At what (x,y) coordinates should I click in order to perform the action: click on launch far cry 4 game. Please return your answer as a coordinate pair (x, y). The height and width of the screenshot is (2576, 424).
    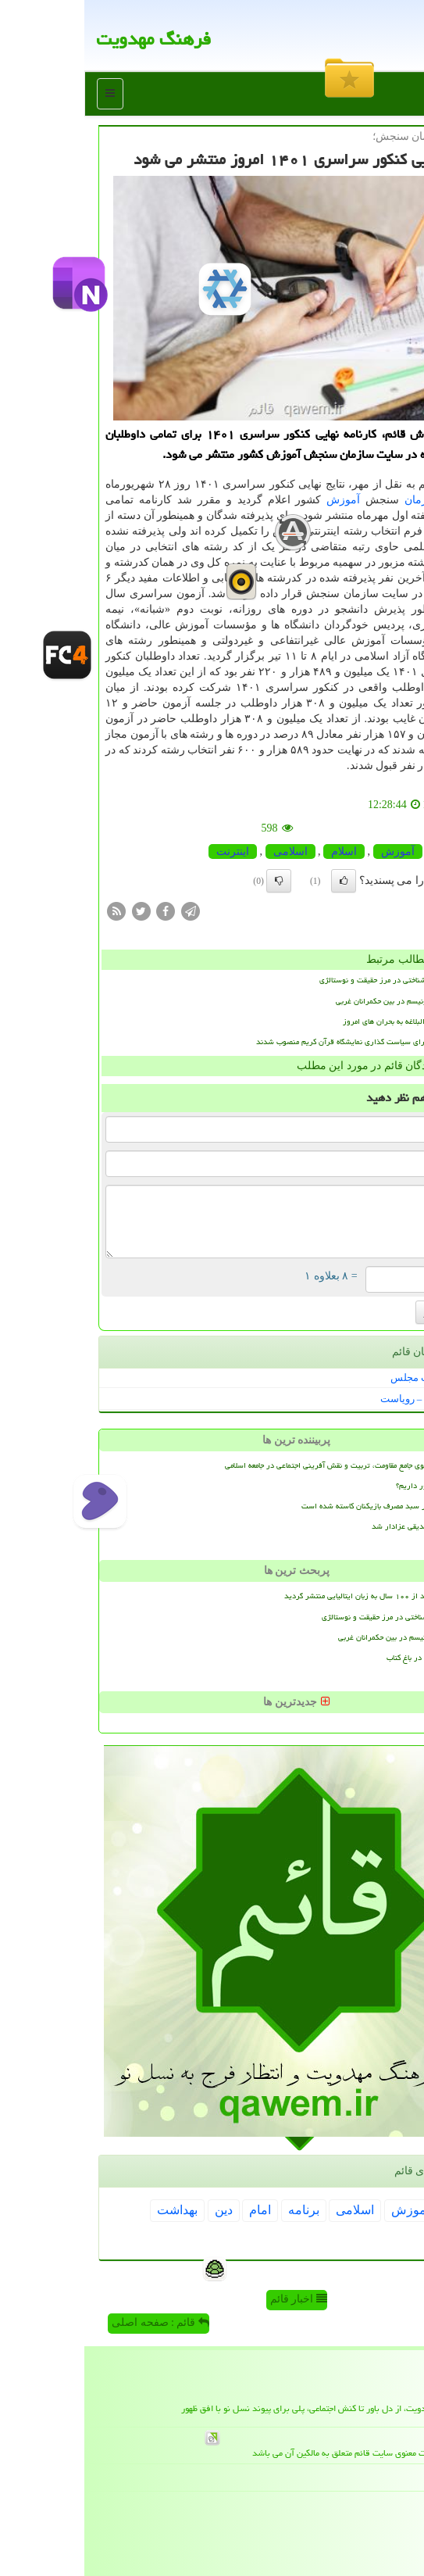
    Looking at the image, I should click on (67, 655).